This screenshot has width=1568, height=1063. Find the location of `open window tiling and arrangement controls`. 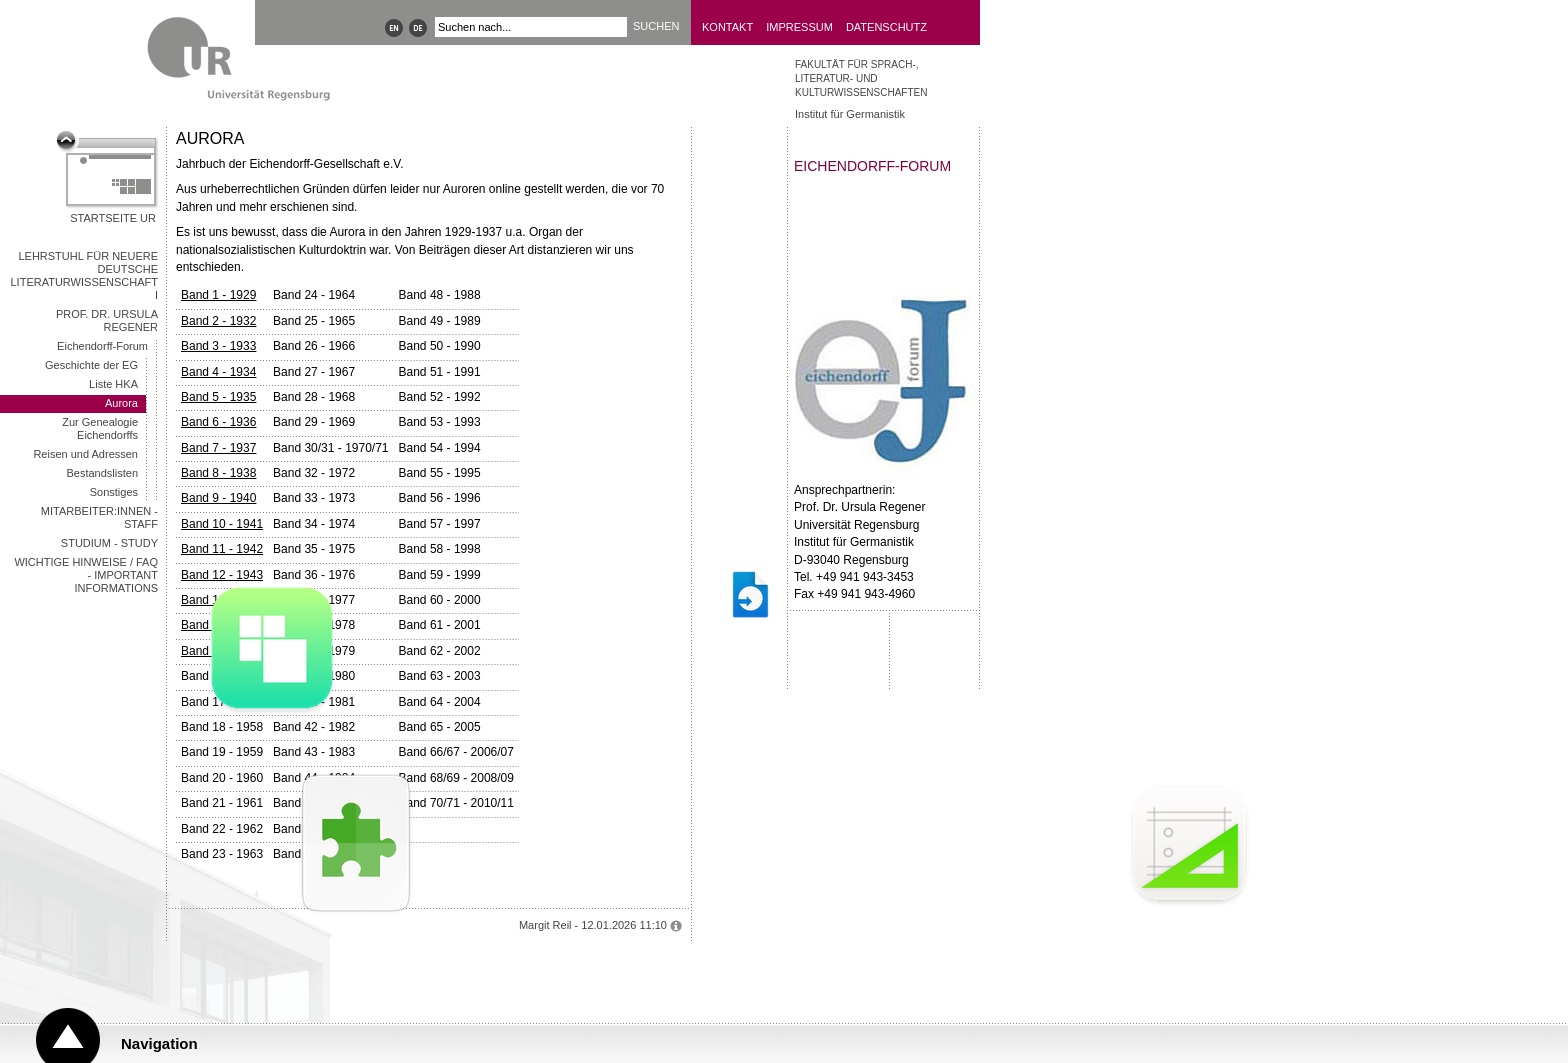

open window tiling and arrangement controls is located at coordinates (272, 648).